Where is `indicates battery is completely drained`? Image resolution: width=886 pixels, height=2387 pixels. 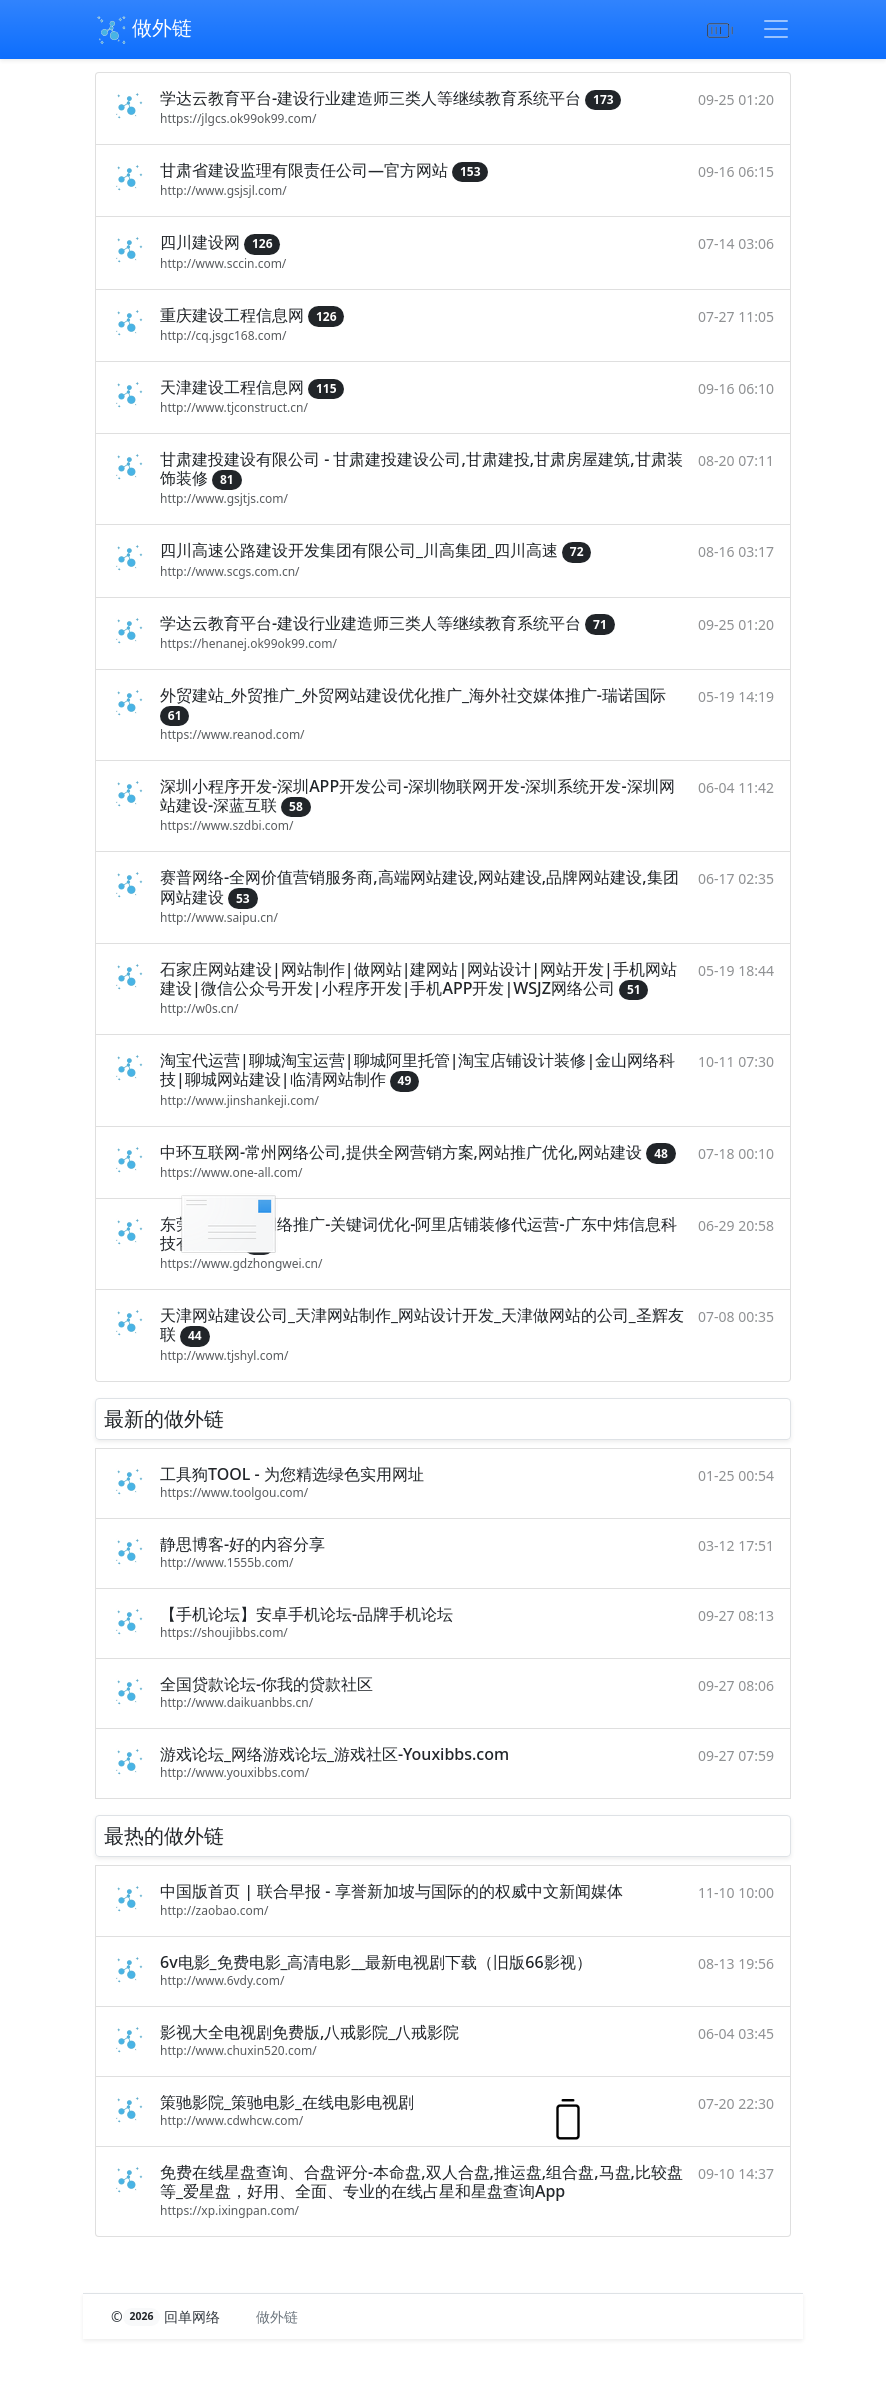
indicates battery is completely drained is located at coordinates (568, 2120).